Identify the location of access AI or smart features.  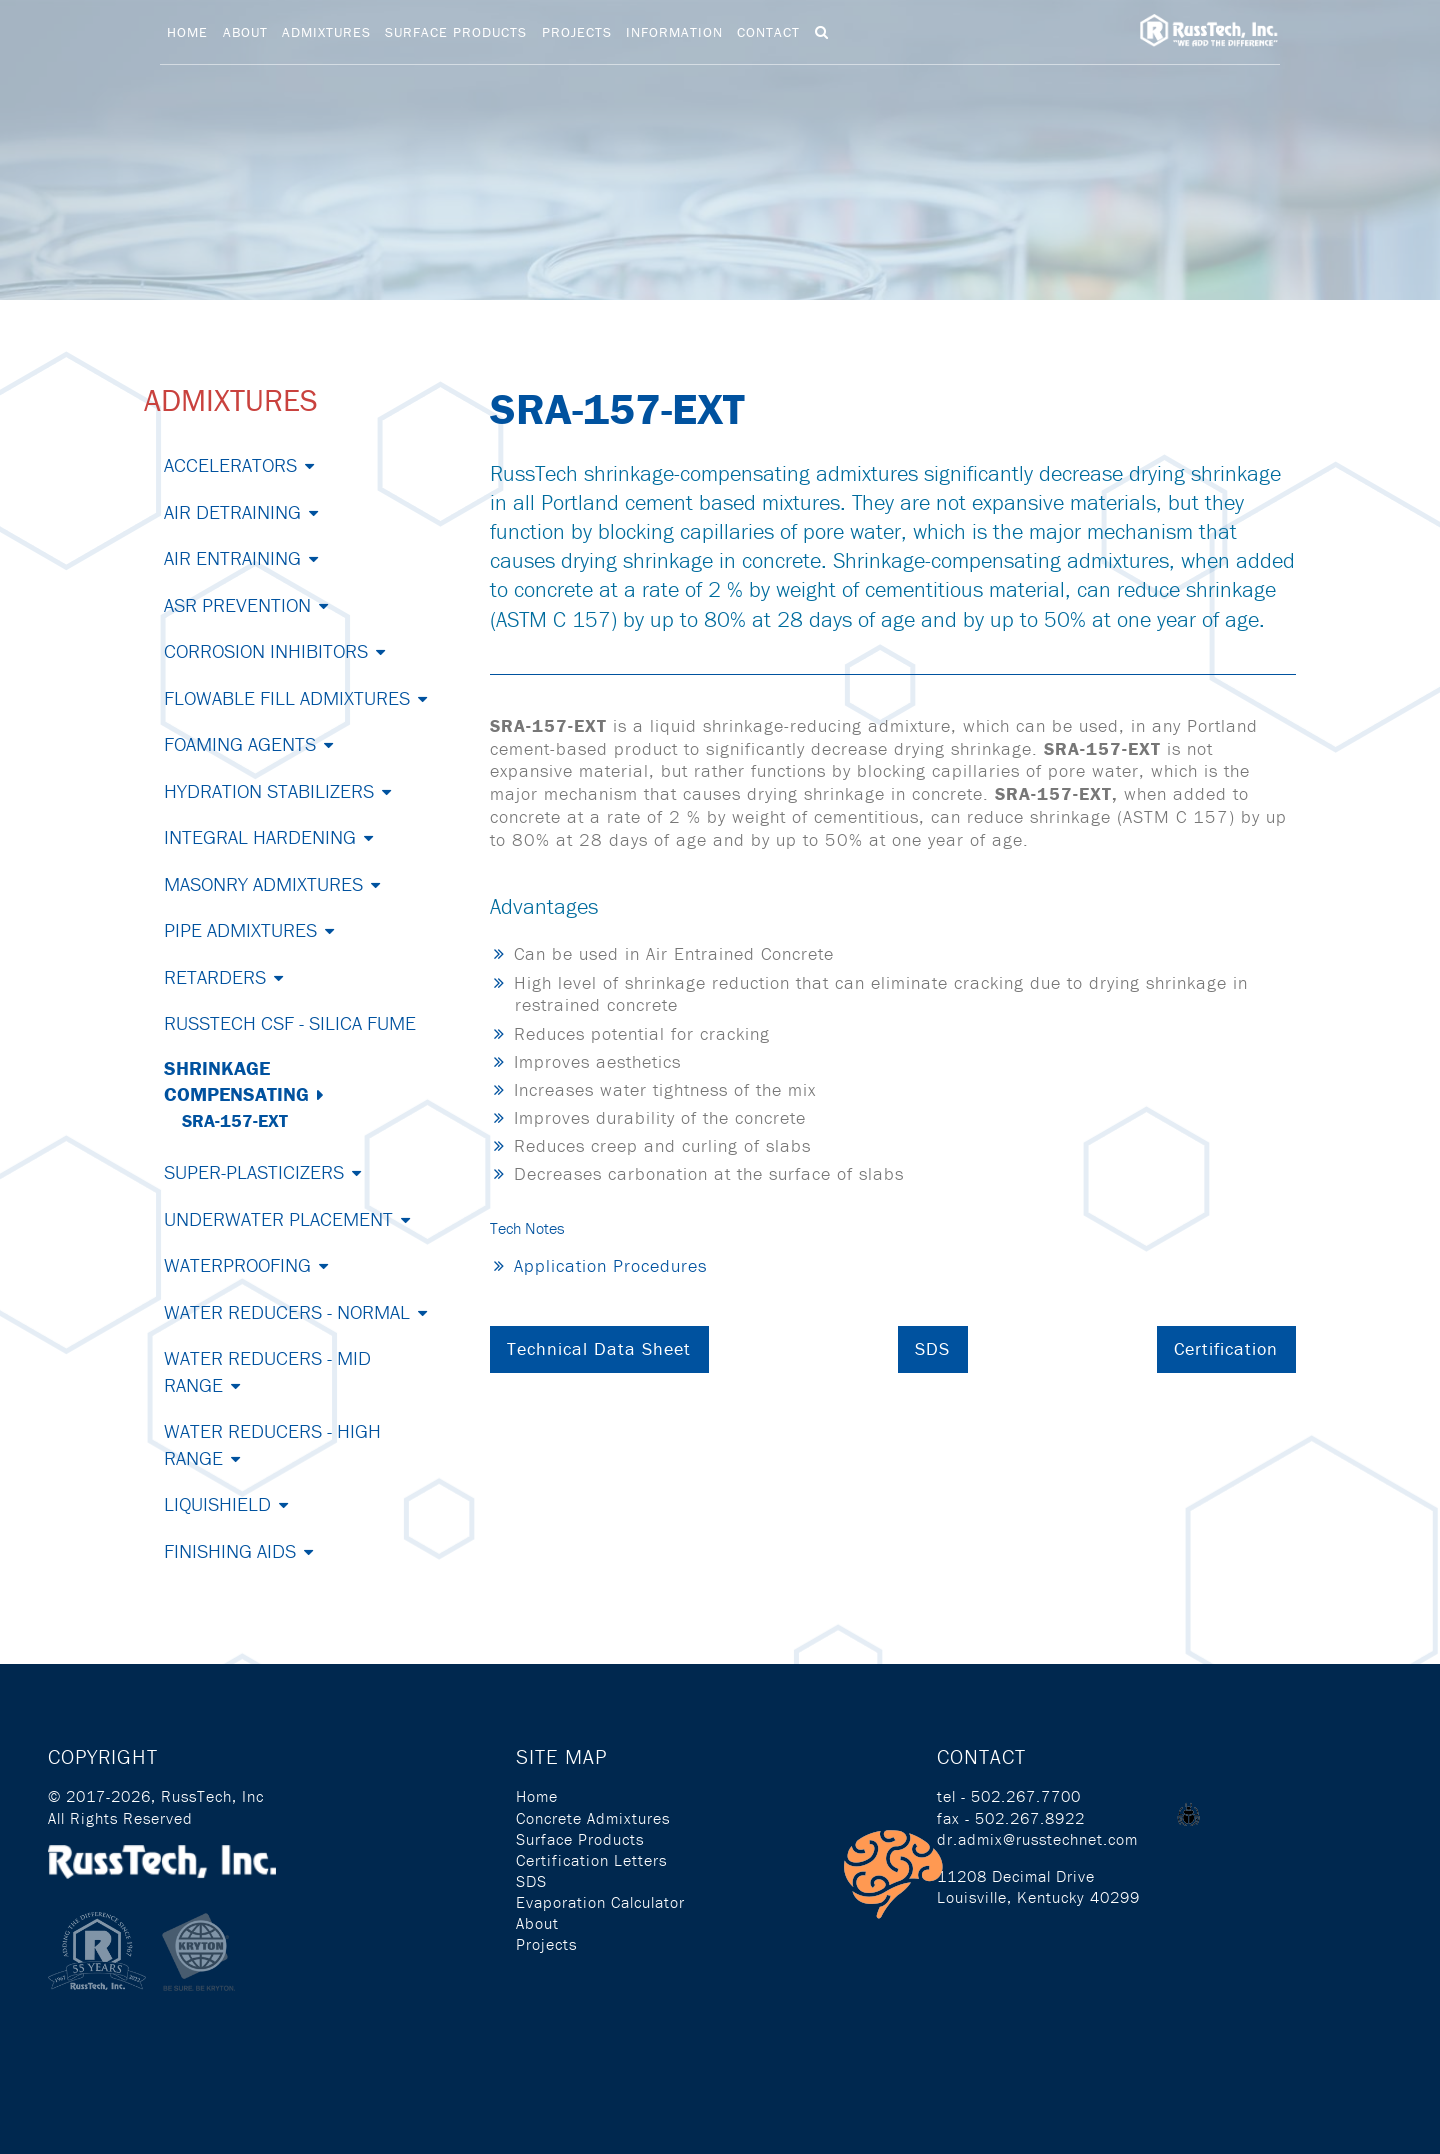
(893, 1872).